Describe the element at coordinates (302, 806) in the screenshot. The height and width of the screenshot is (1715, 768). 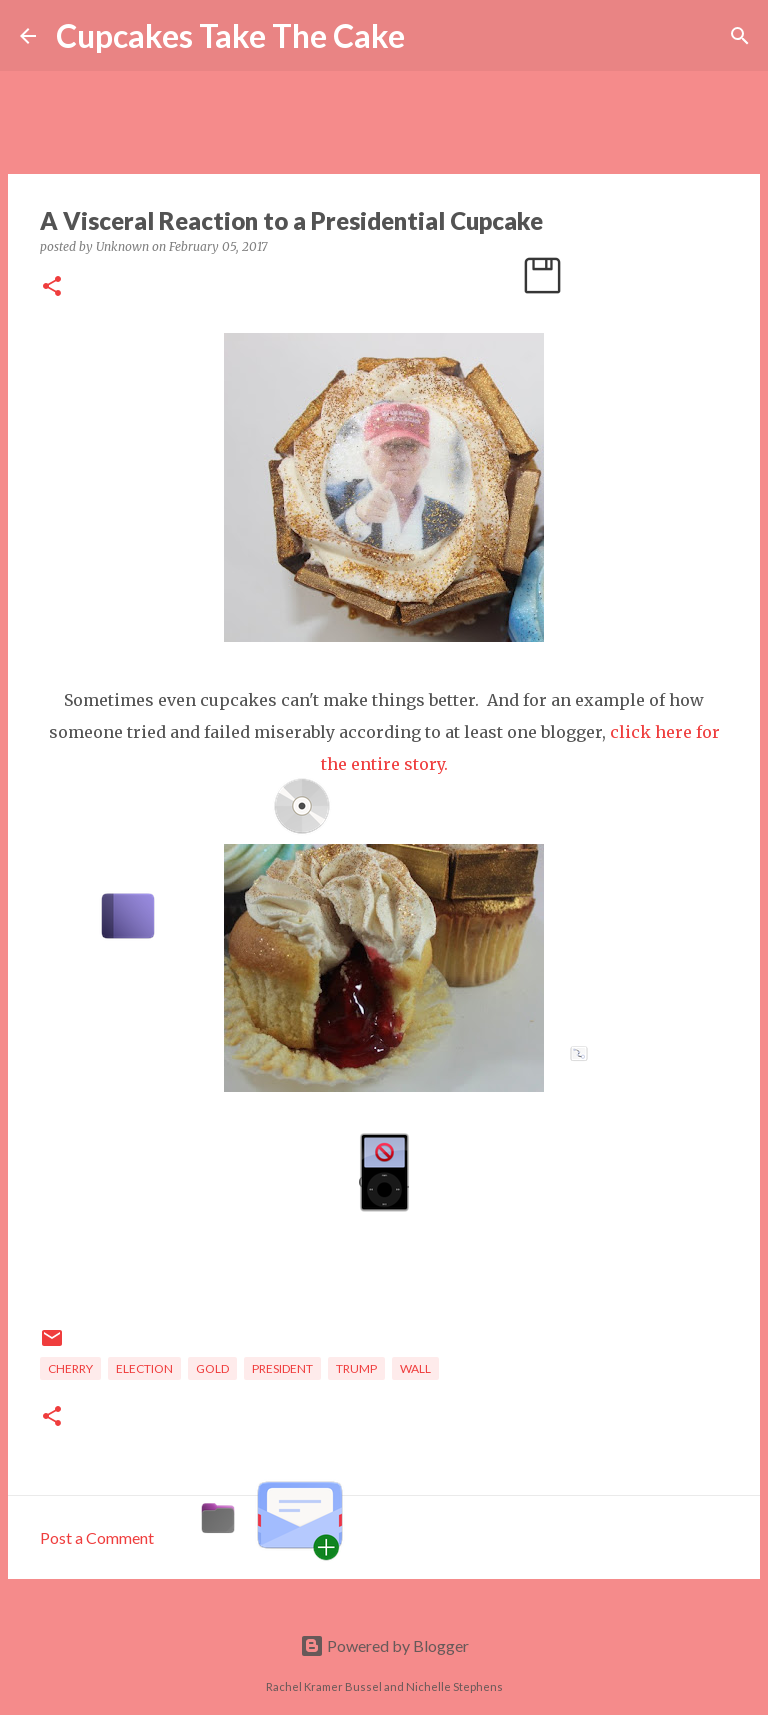
I see `access CD/DVD drive contents` at that location.